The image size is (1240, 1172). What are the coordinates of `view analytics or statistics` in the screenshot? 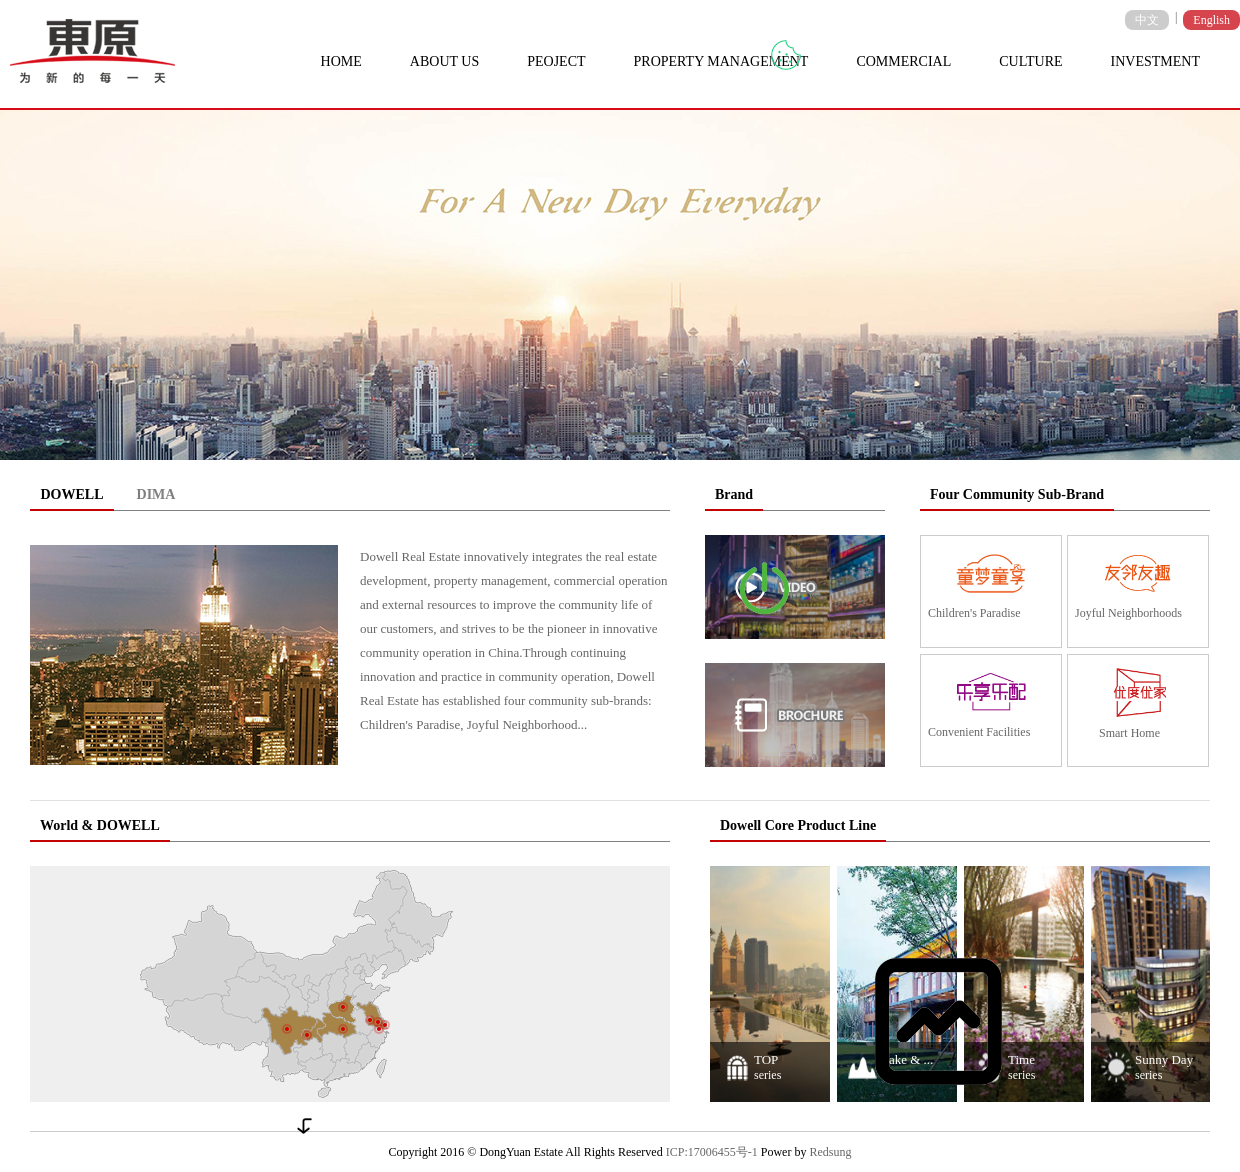 It's located at (938, 1021).